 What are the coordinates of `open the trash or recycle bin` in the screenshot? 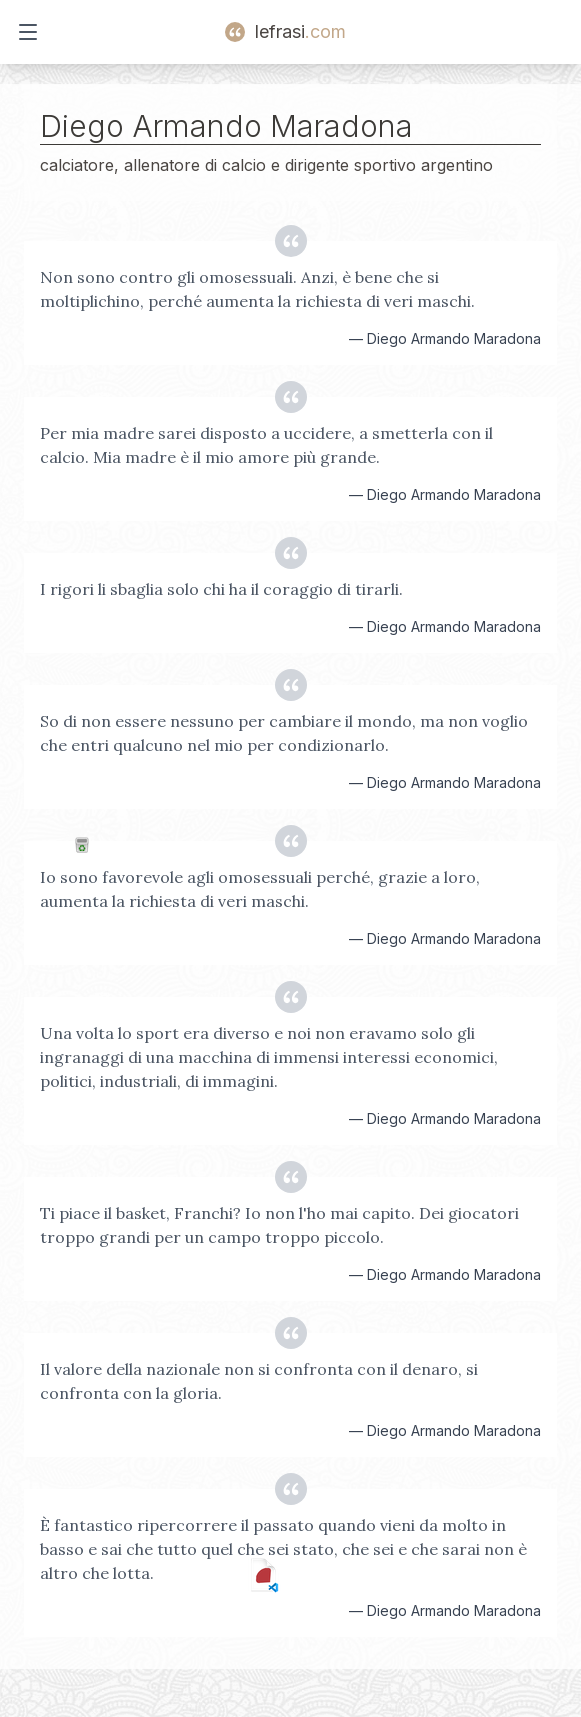 It's located at (82, 845).